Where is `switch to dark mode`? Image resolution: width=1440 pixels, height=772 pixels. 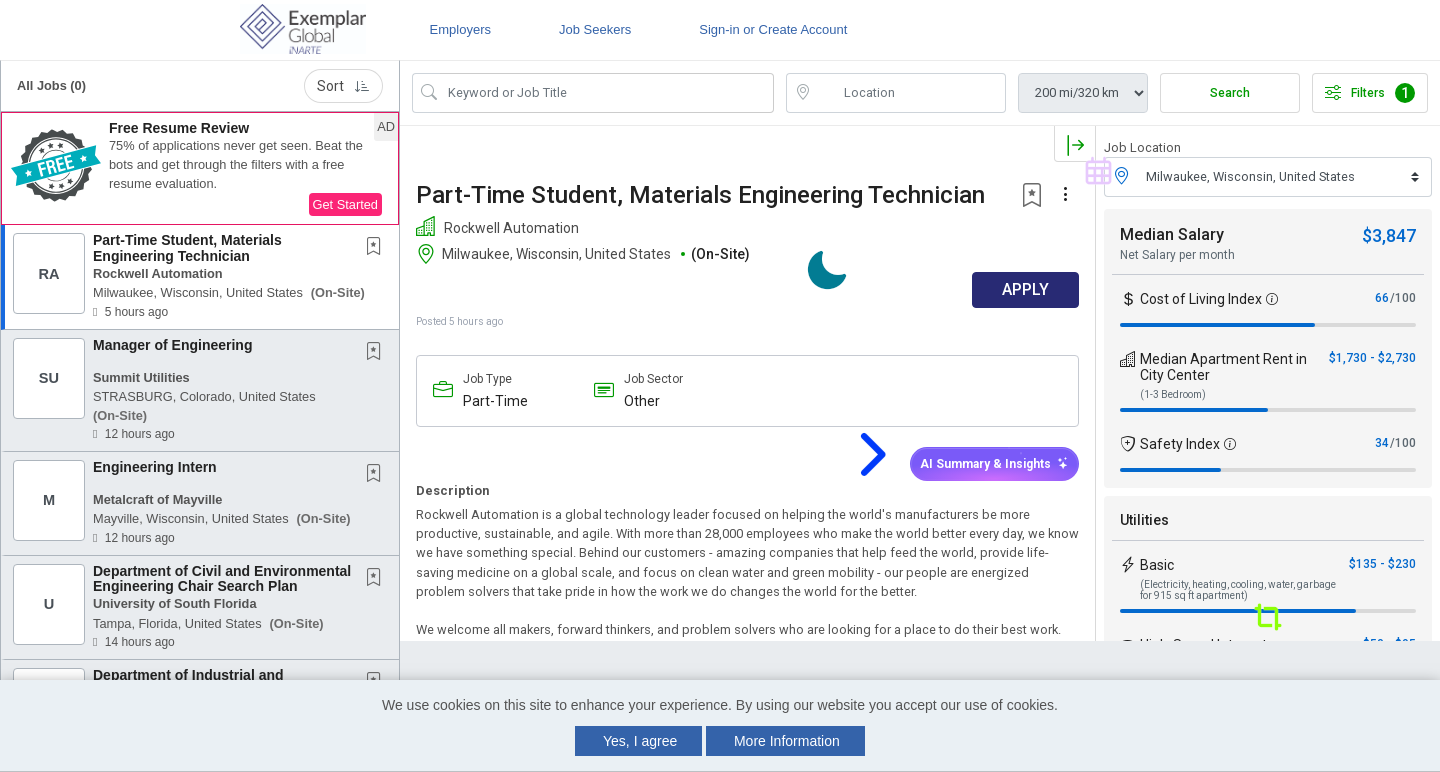 switch to dark mode is located at coordinates (827, 270).